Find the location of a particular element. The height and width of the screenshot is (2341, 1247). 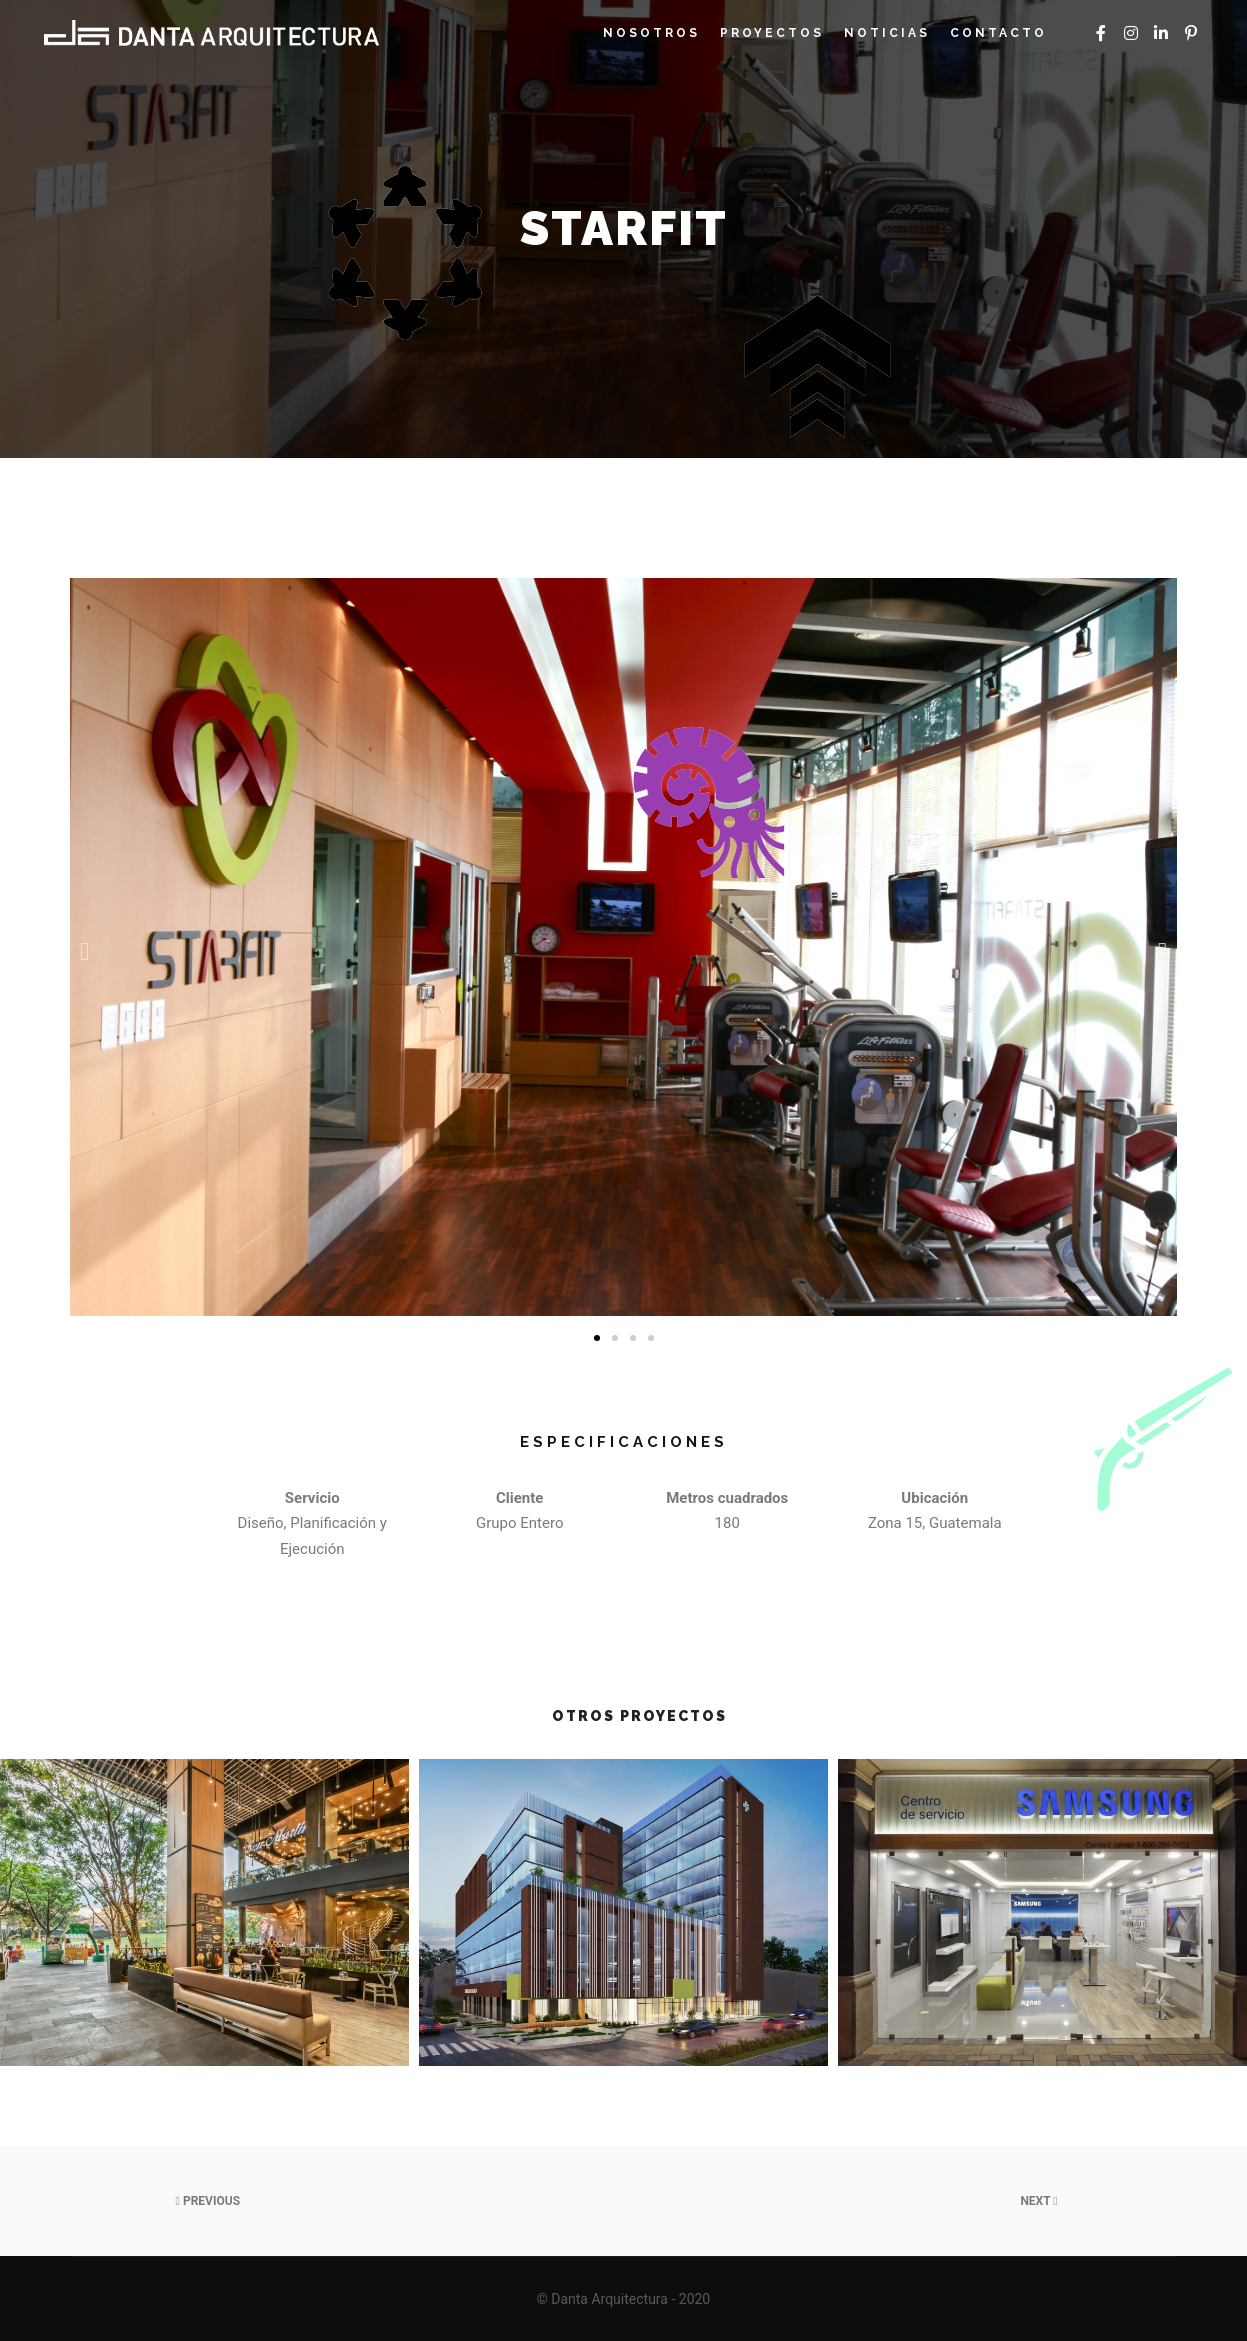

view players in a game lobby is located at coordinates (405, 253).